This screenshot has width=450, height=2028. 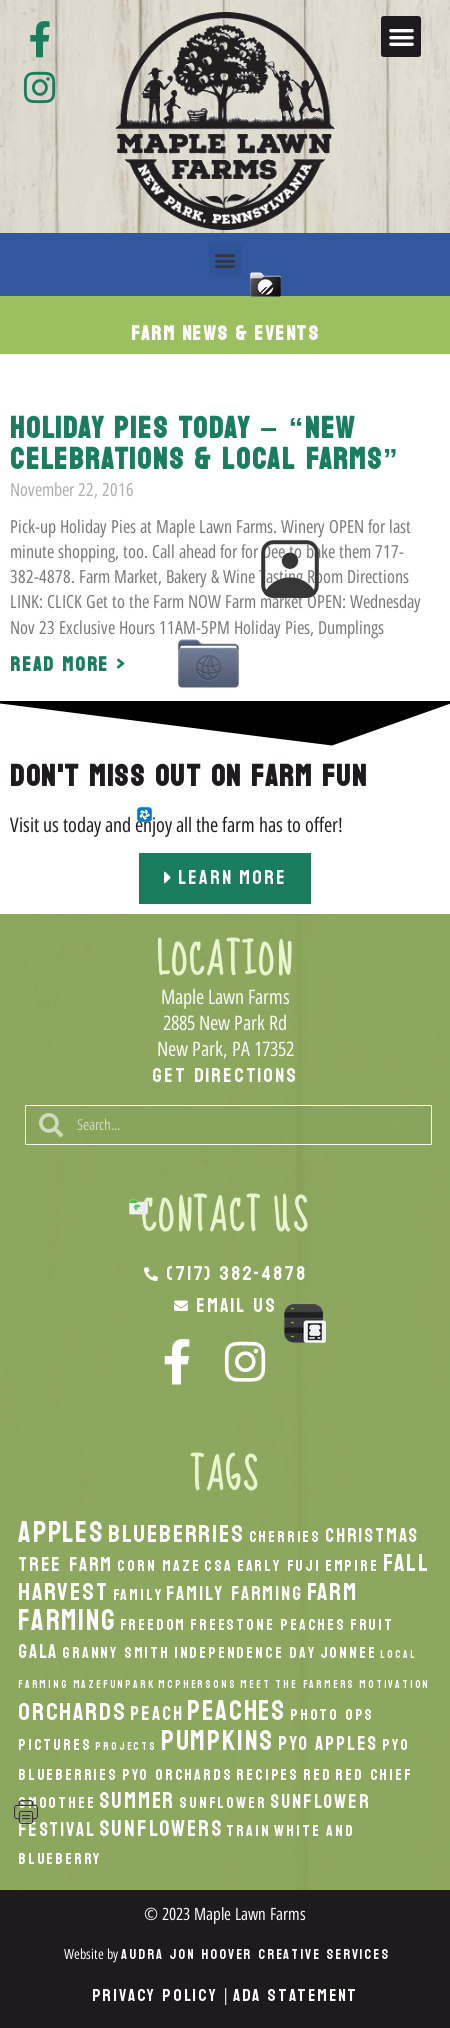 What do you see at coordinates (304, 1324) in the screenshot?
I see `configure iSCSI storage network settings` at bounding box center [304, 1324].